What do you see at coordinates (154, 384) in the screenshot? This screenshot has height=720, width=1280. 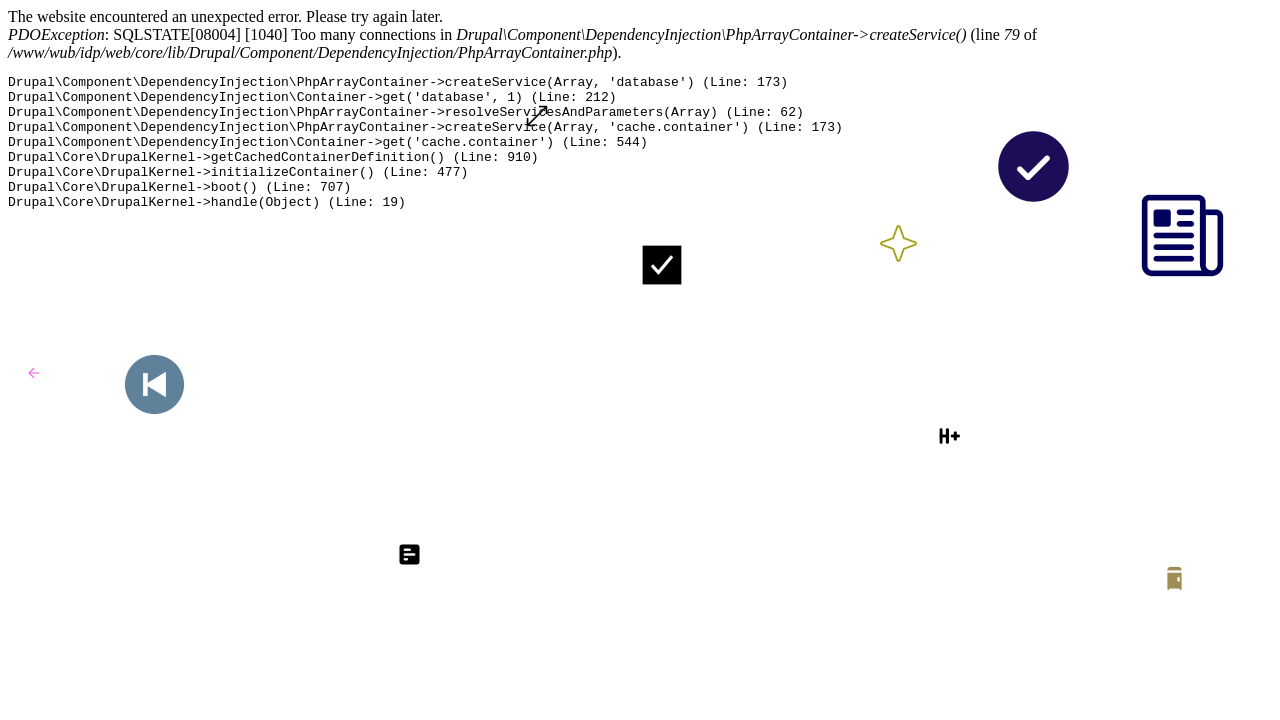 I see `skip to previous track` at bounding box center [154, 384].